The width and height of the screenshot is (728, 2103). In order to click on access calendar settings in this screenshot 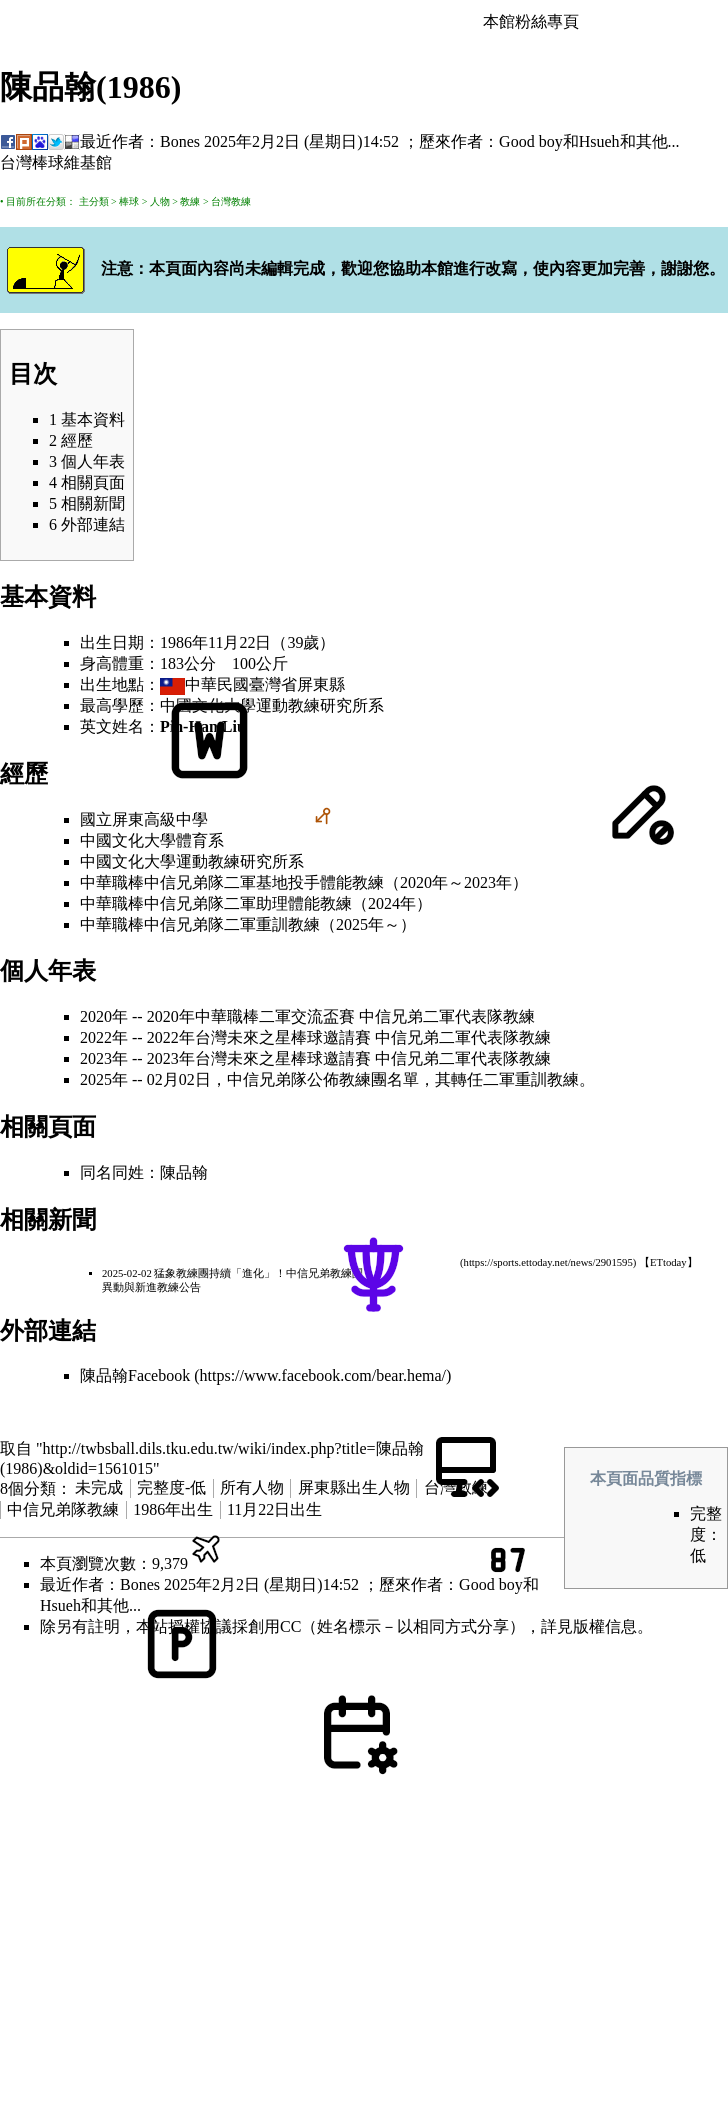, I will do `click(357, 1732)`.